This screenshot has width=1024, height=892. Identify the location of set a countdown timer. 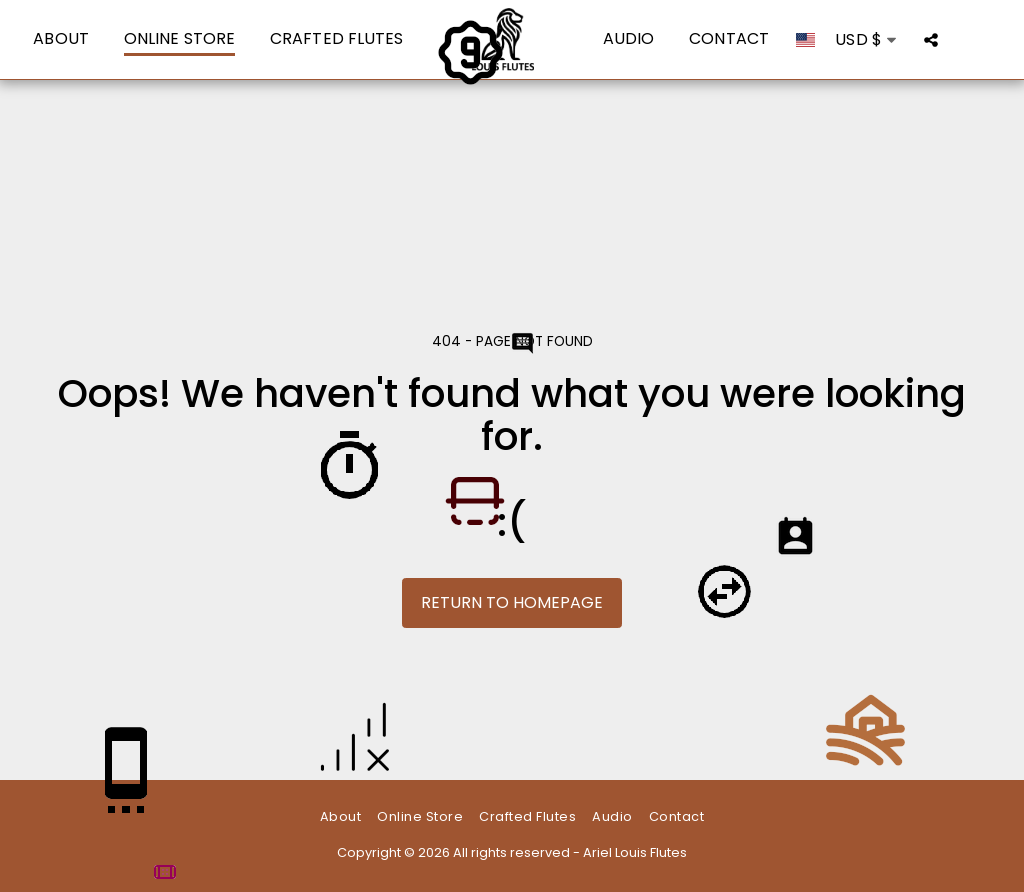
(349, 466).